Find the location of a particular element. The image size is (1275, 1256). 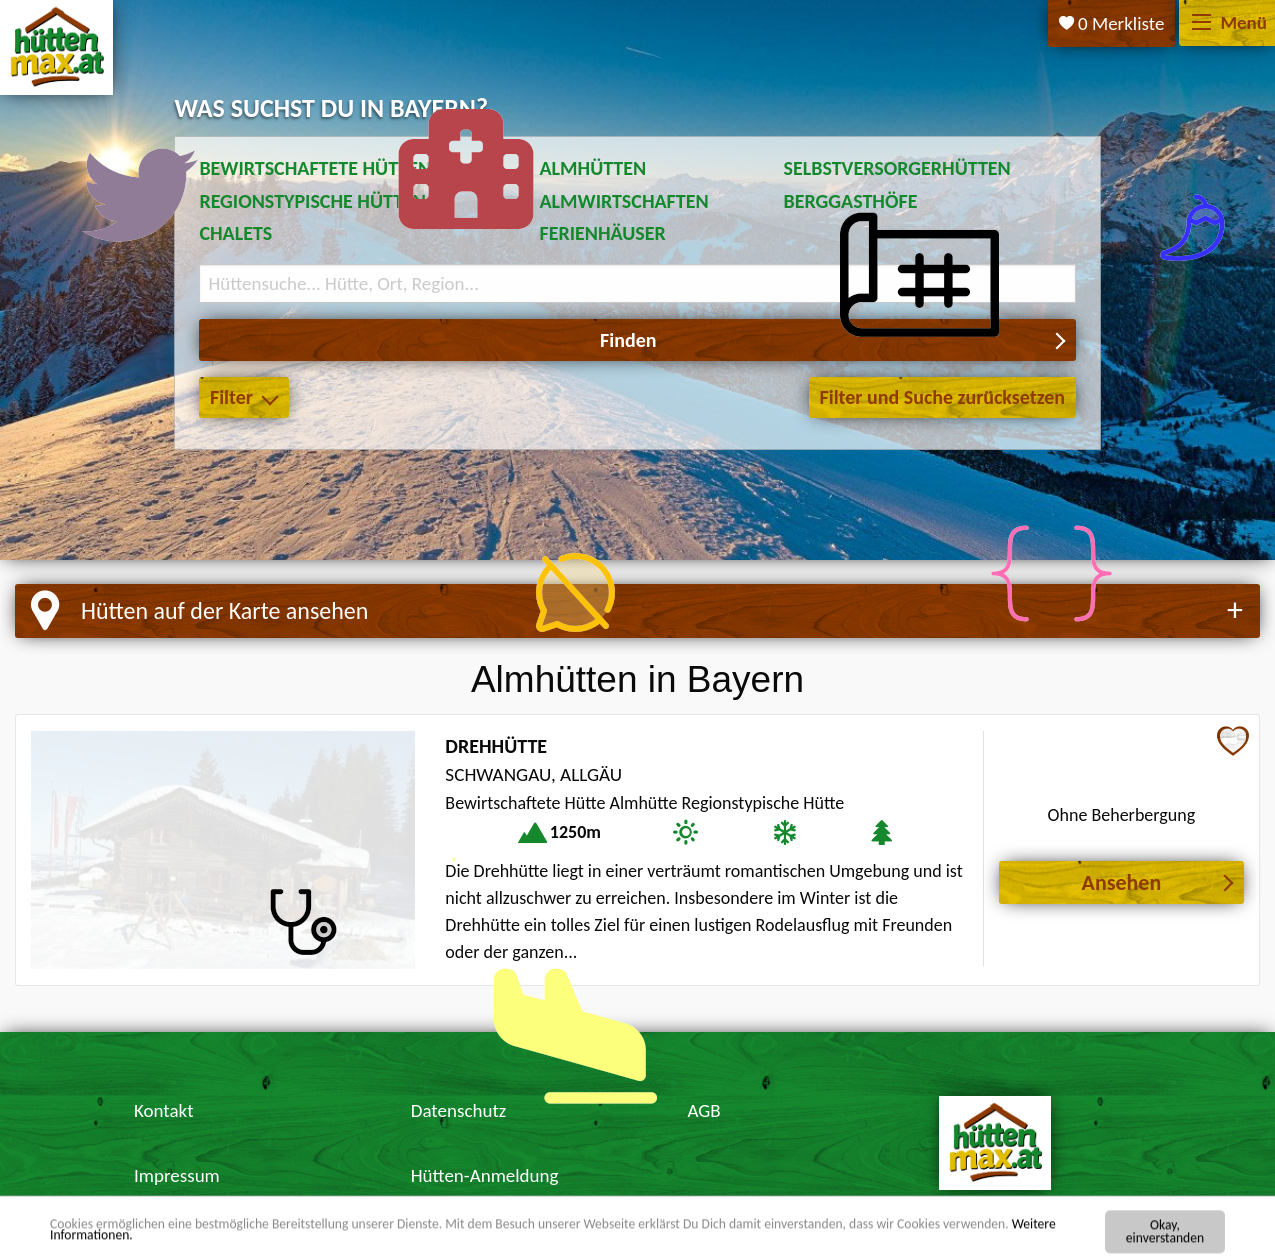

find nearby hospitals or medical facilities is located at coordinates (466, 169).